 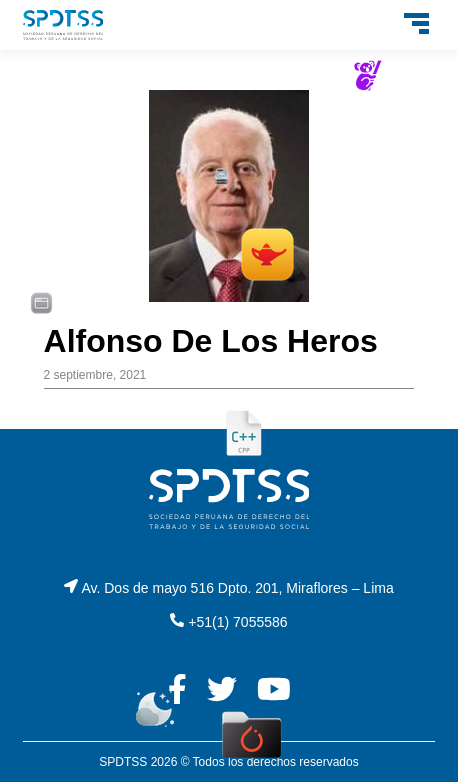 What do you see at coordinates (367, 75) in the screenshot?
I see `koala character or mascot icon` at bounding box center [367, 75].